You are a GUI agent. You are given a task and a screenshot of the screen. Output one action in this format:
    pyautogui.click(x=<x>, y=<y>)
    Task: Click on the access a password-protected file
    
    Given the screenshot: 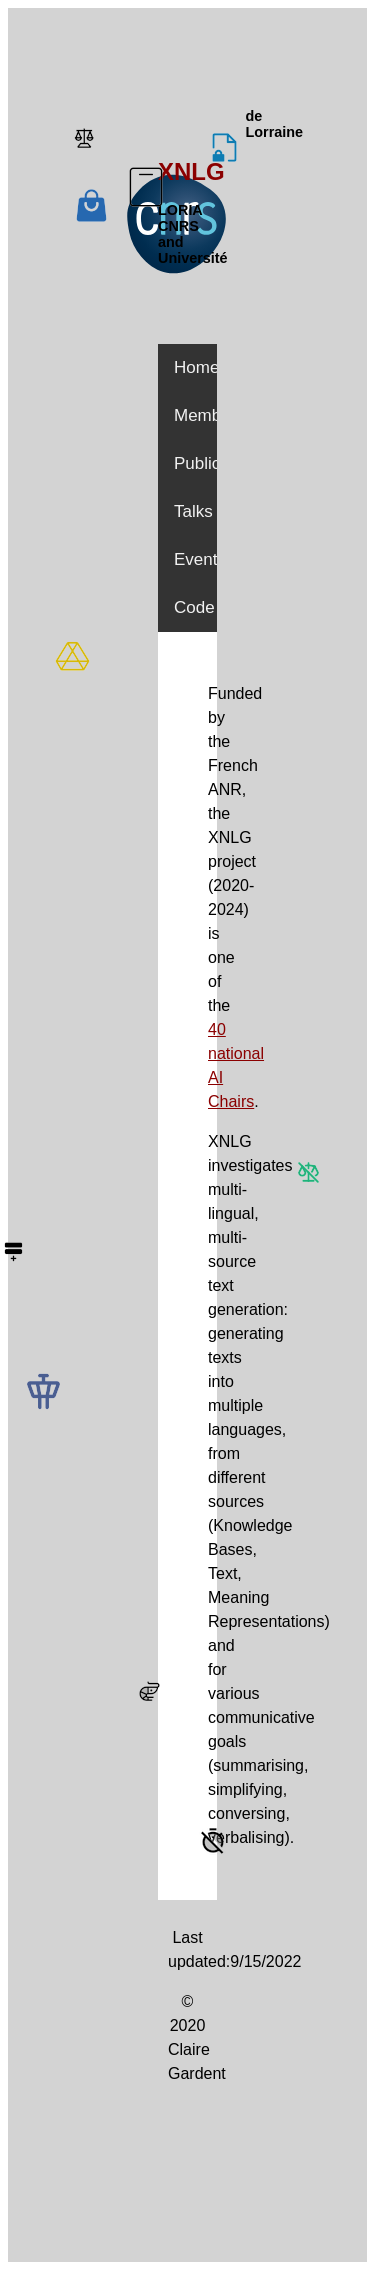 What is the action you would take?
    pyautogui.click(x=224, y=147)
    